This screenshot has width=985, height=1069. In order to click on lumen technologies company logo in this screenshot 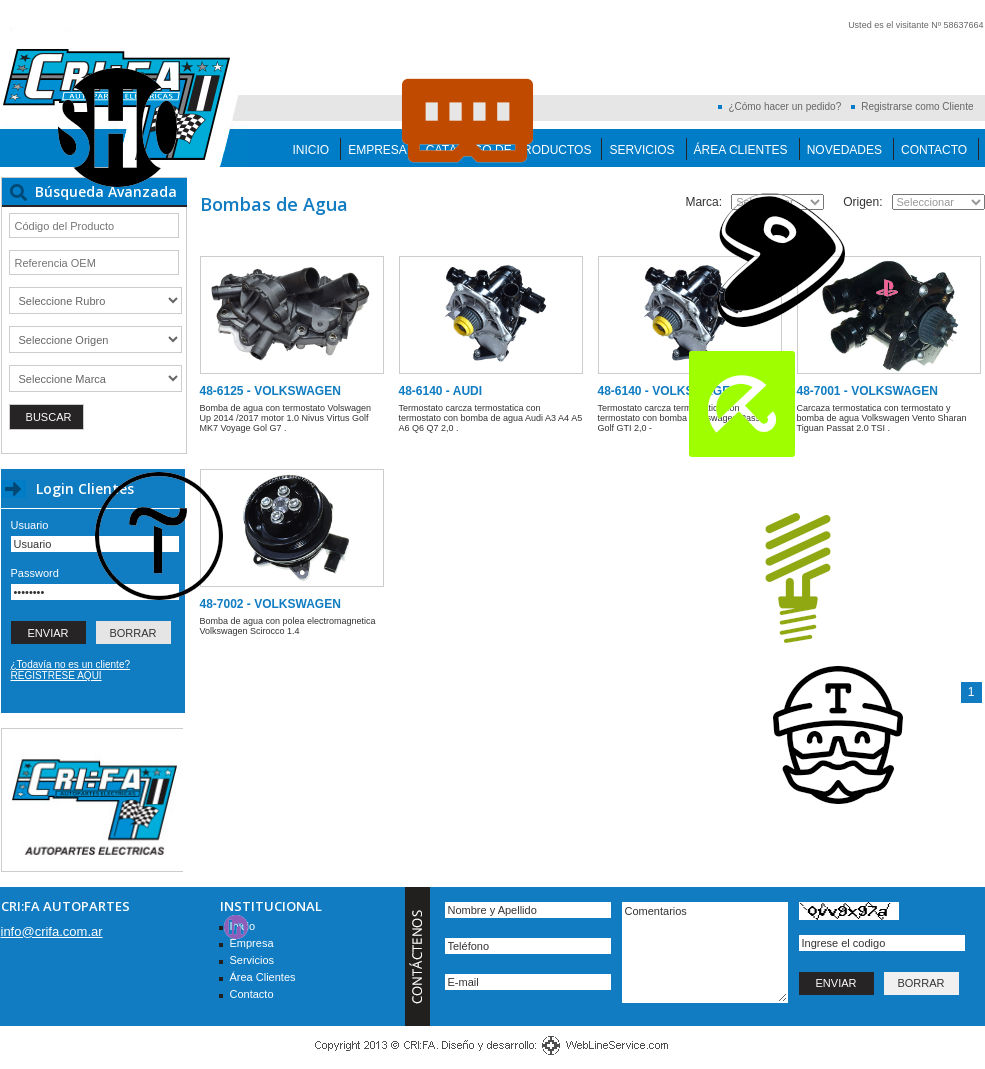, I will do `click(798, 578)`.